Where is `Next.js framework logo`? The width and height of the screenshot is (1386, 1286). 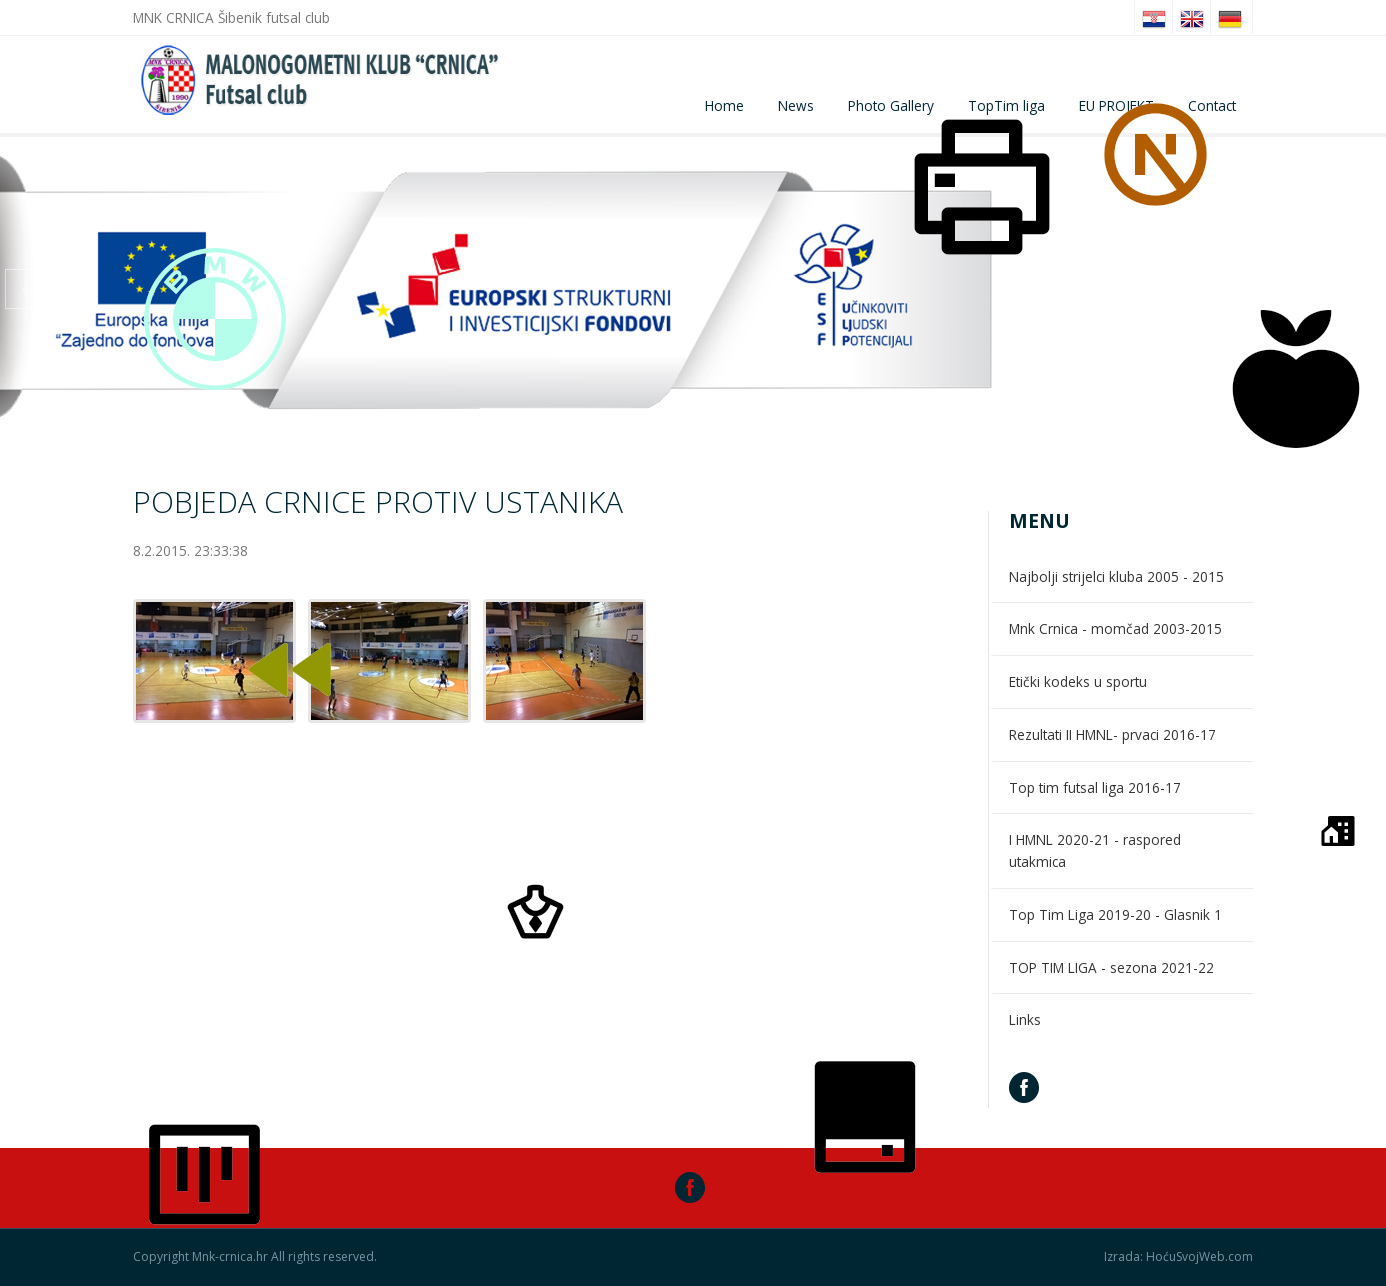 Next.js framework logo is located at coordinates (1155, 154).